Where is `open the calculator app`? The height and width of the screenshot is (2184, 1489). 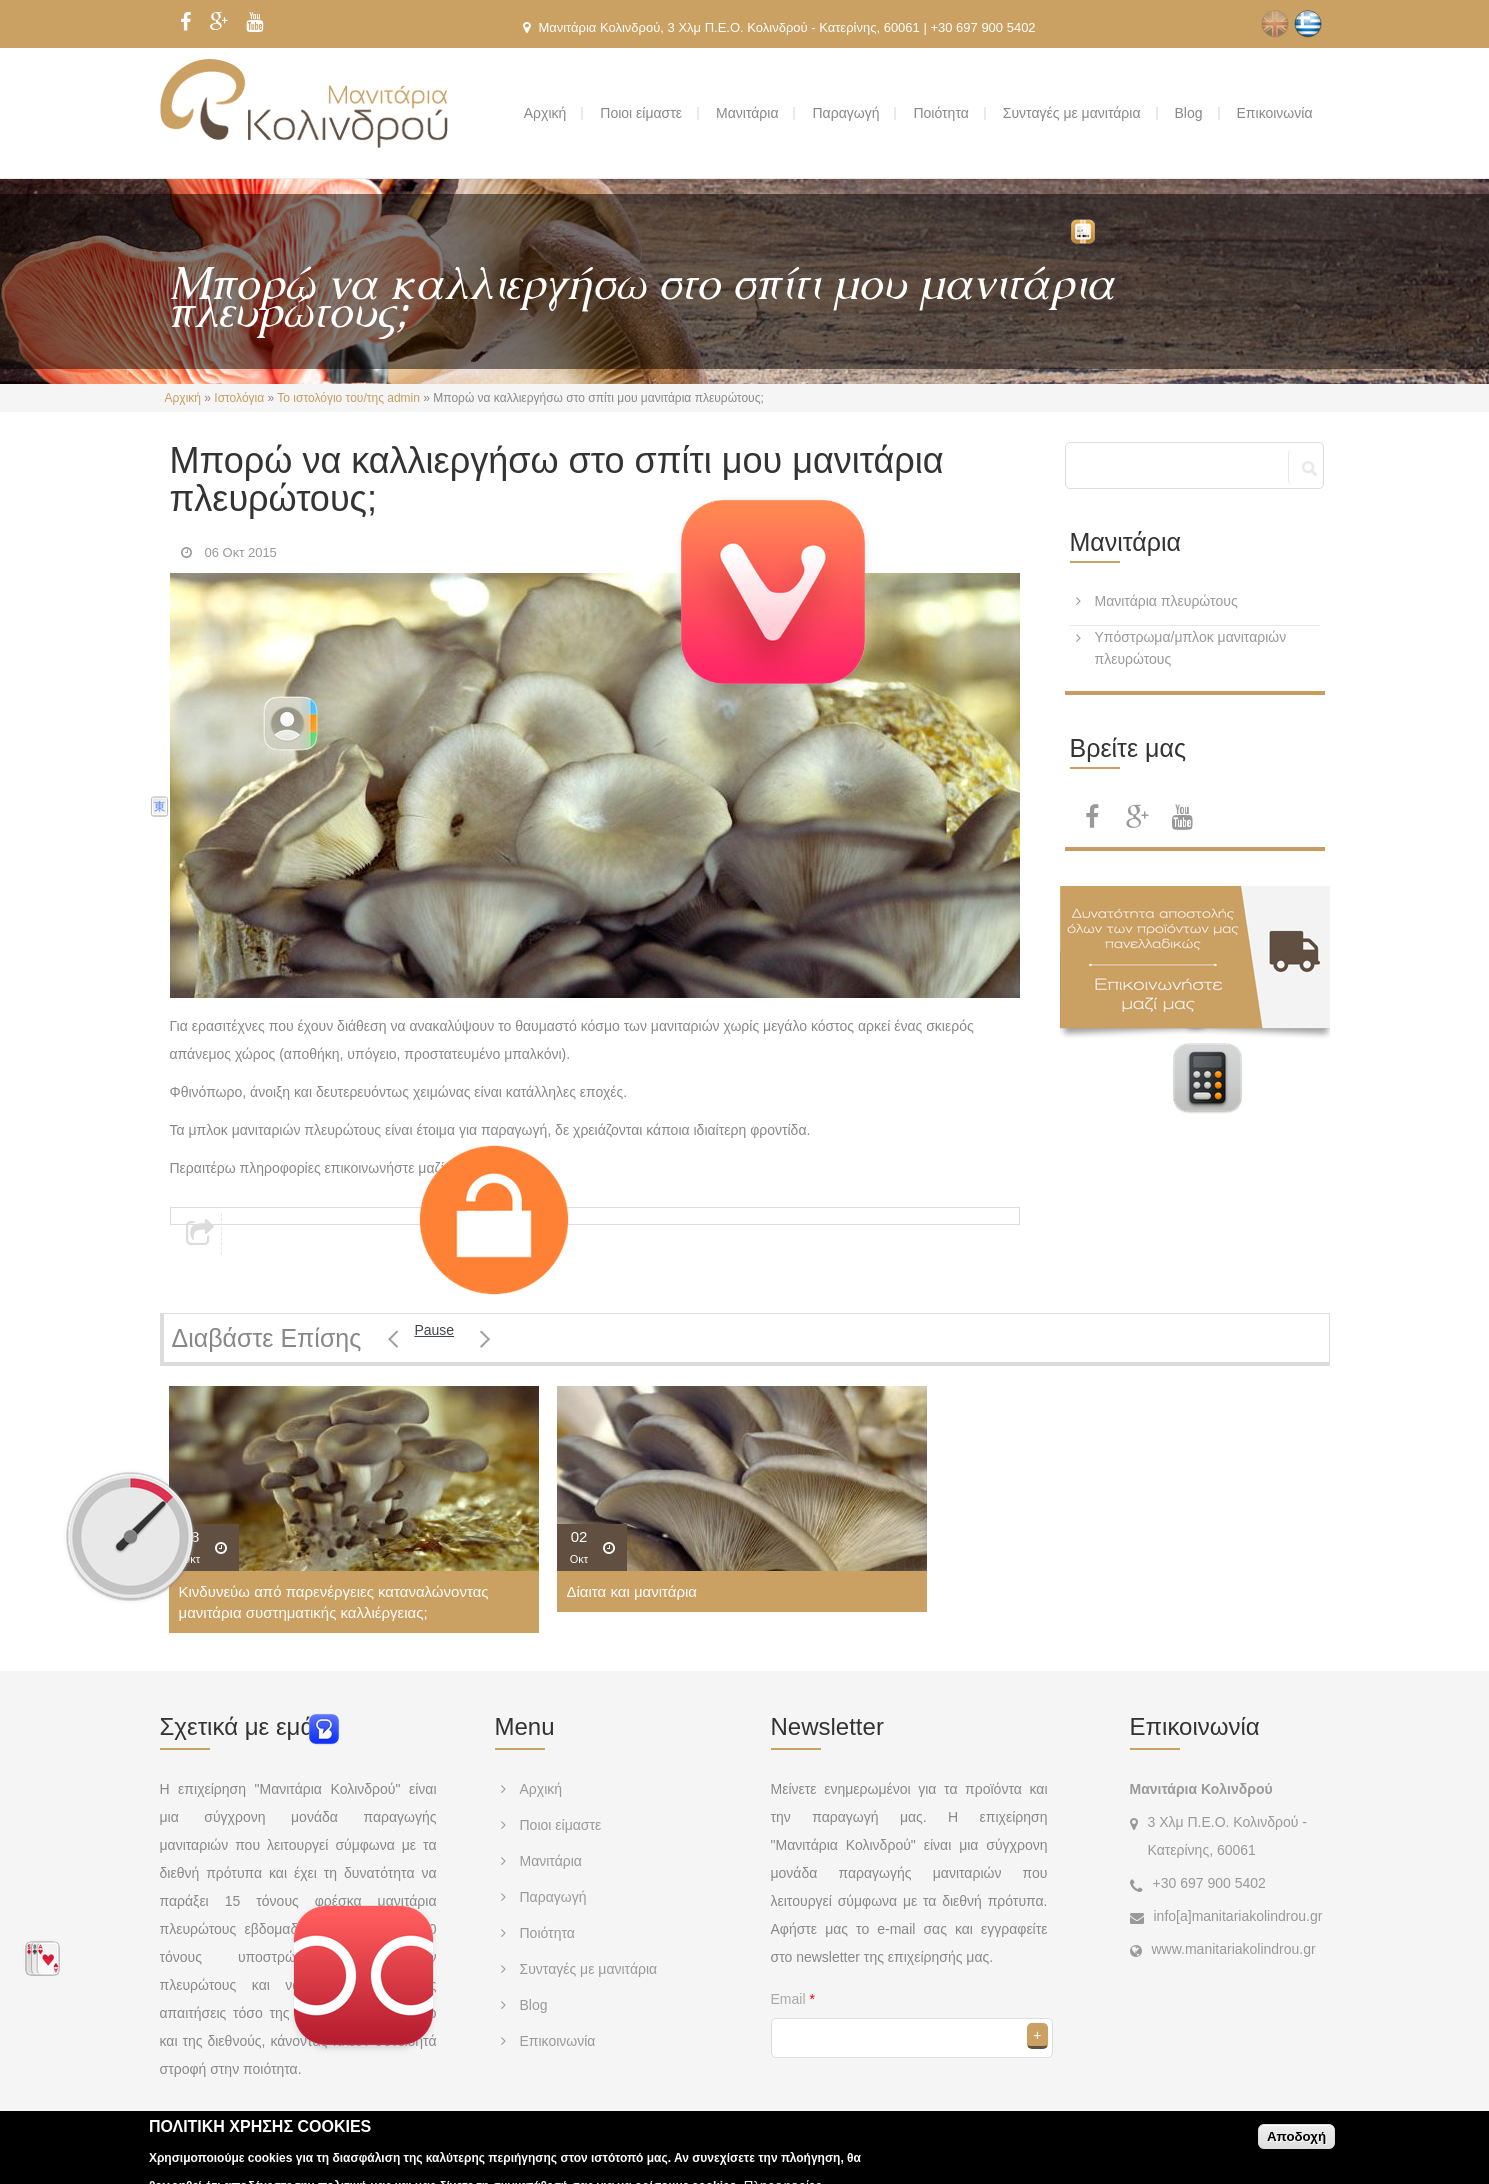
open the calculator app is located at coordinates (1207, 1077).